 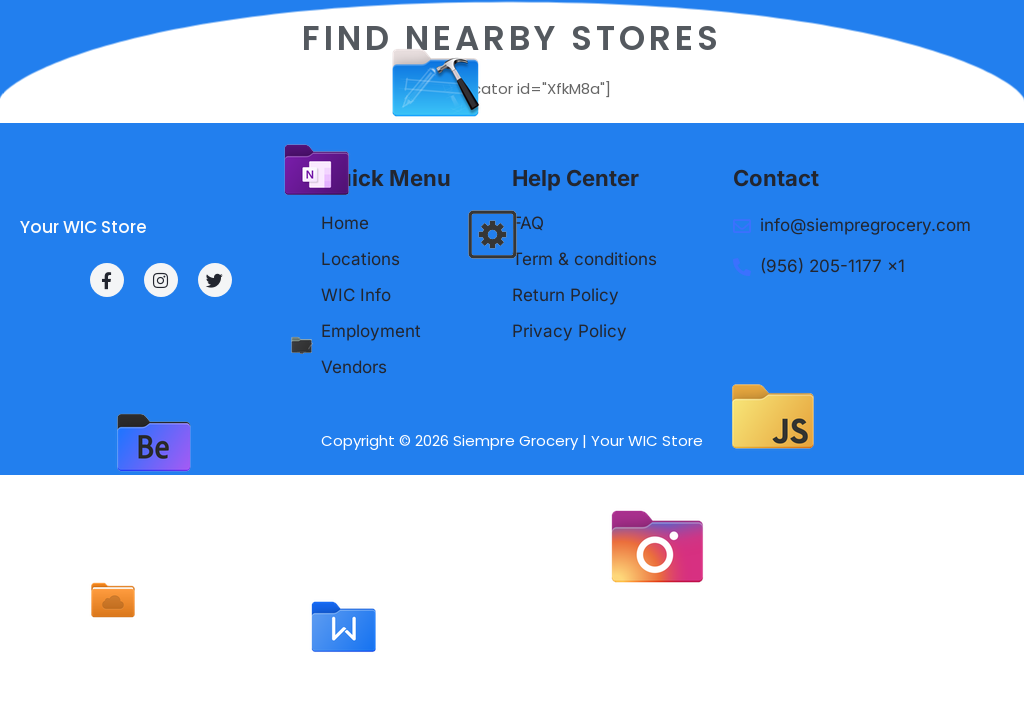 What do you see at coordinates (153, 444) in the screenshot?
I see `open your Behance projects folder` at bounding box center [153, 444].